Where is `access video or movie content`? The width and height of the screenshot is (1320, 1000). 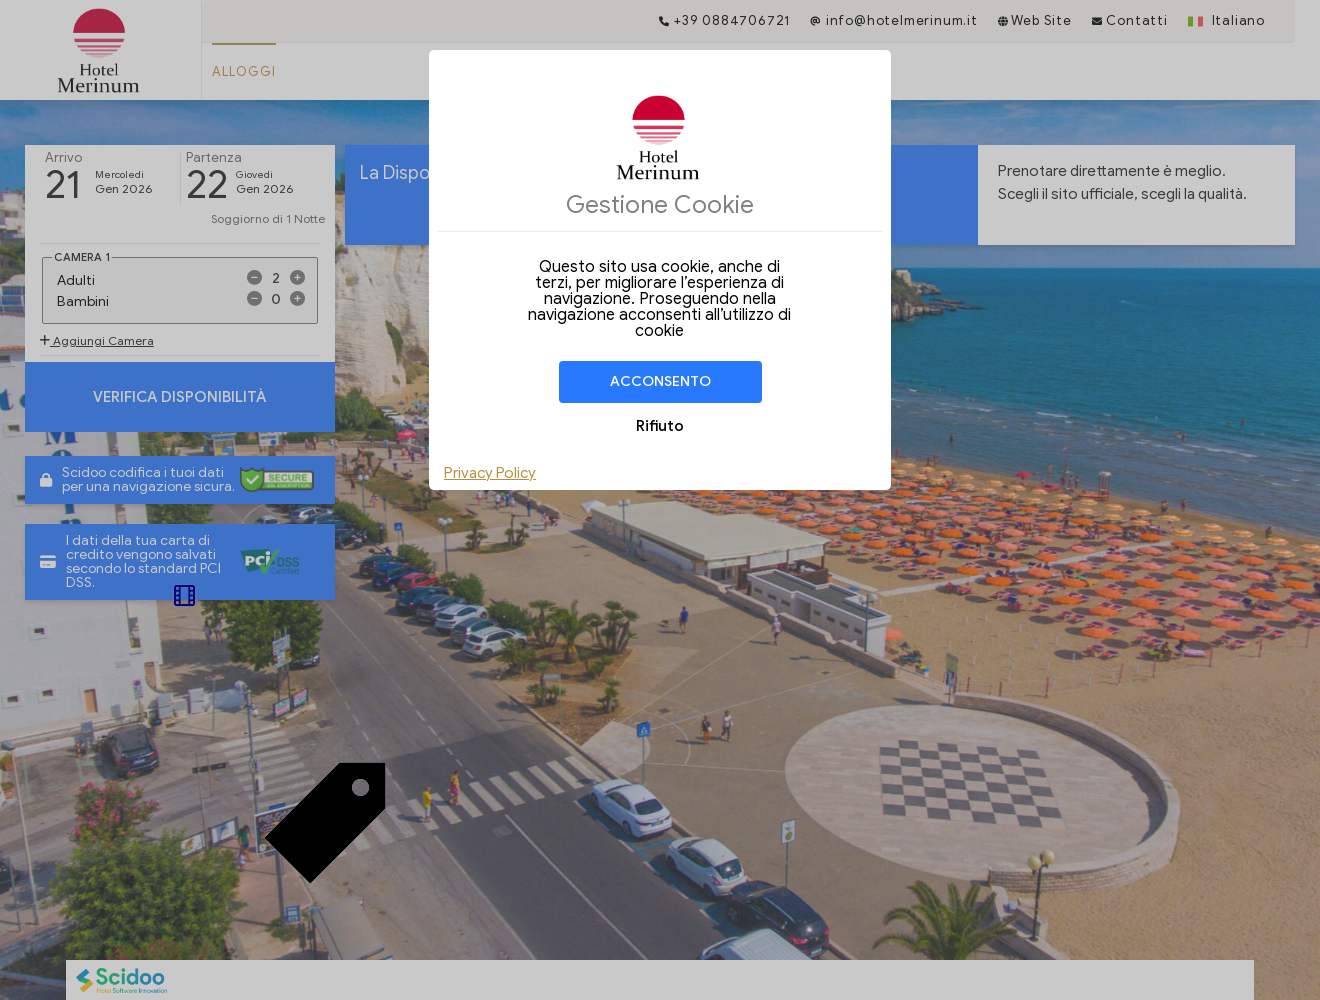 access video or movie content is located at coordinates (184, 595).